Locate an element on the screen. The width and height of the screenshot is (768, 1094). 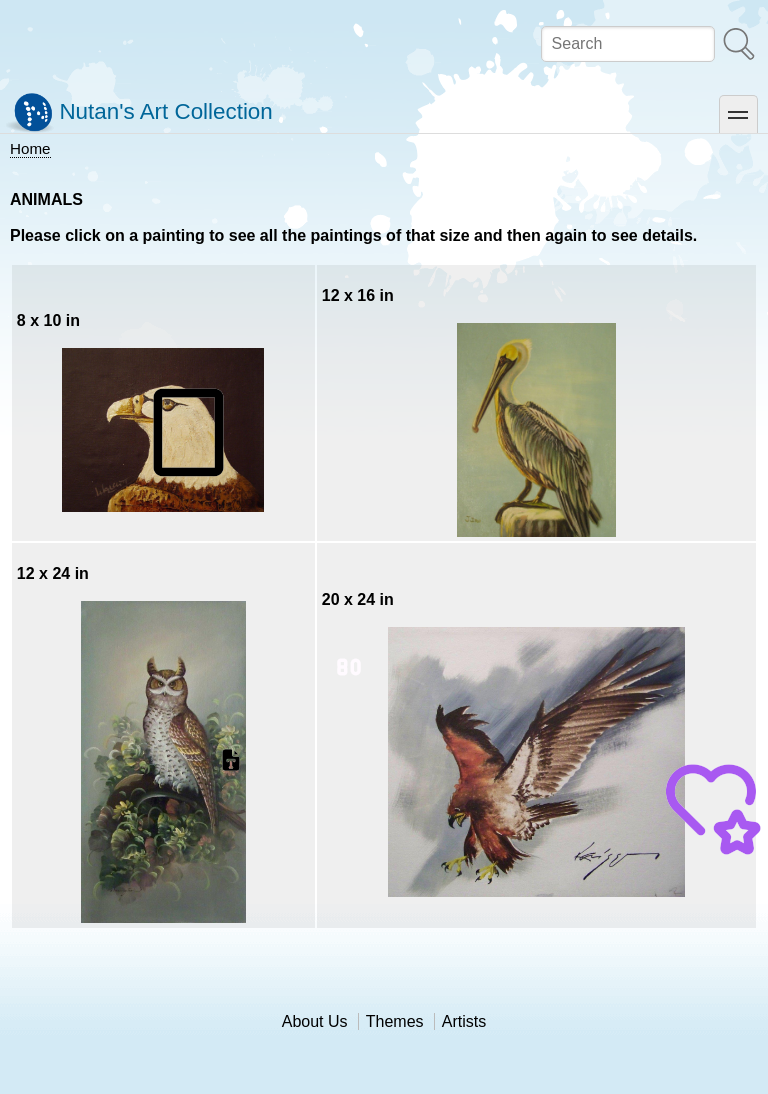
open a text or typography file is located at coordinates (231, 760).